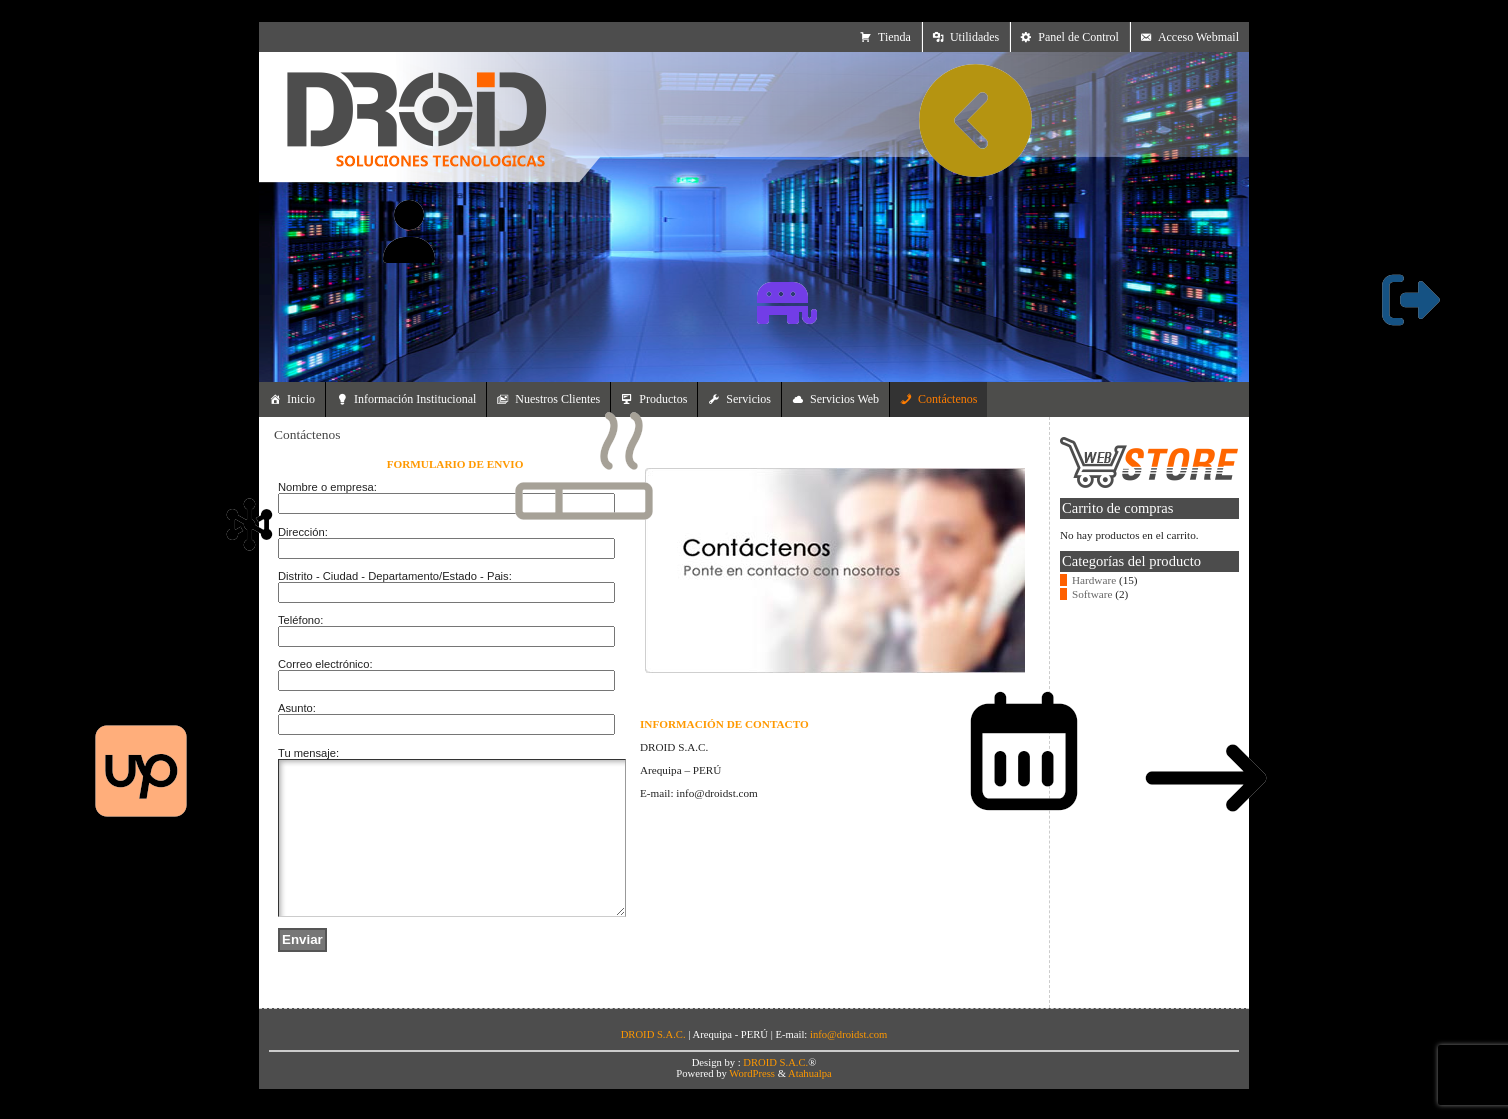 This screenshot has height=1119, width=1508. I want to click on go back to the previous screen, so click(975, 120).